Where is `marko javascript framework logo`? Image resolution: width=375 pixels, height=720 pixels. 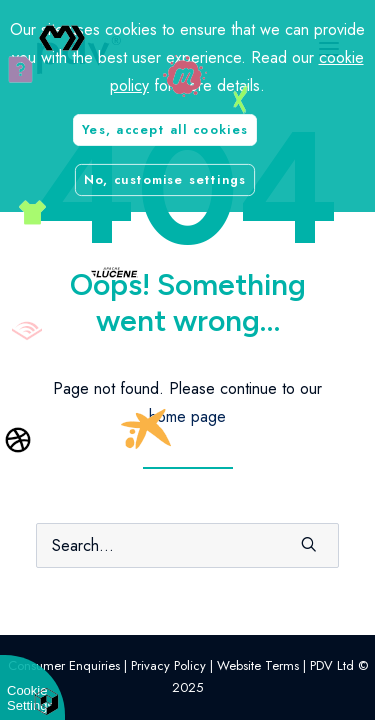 marko javascript framework logo is located at coordinates (62, 38).